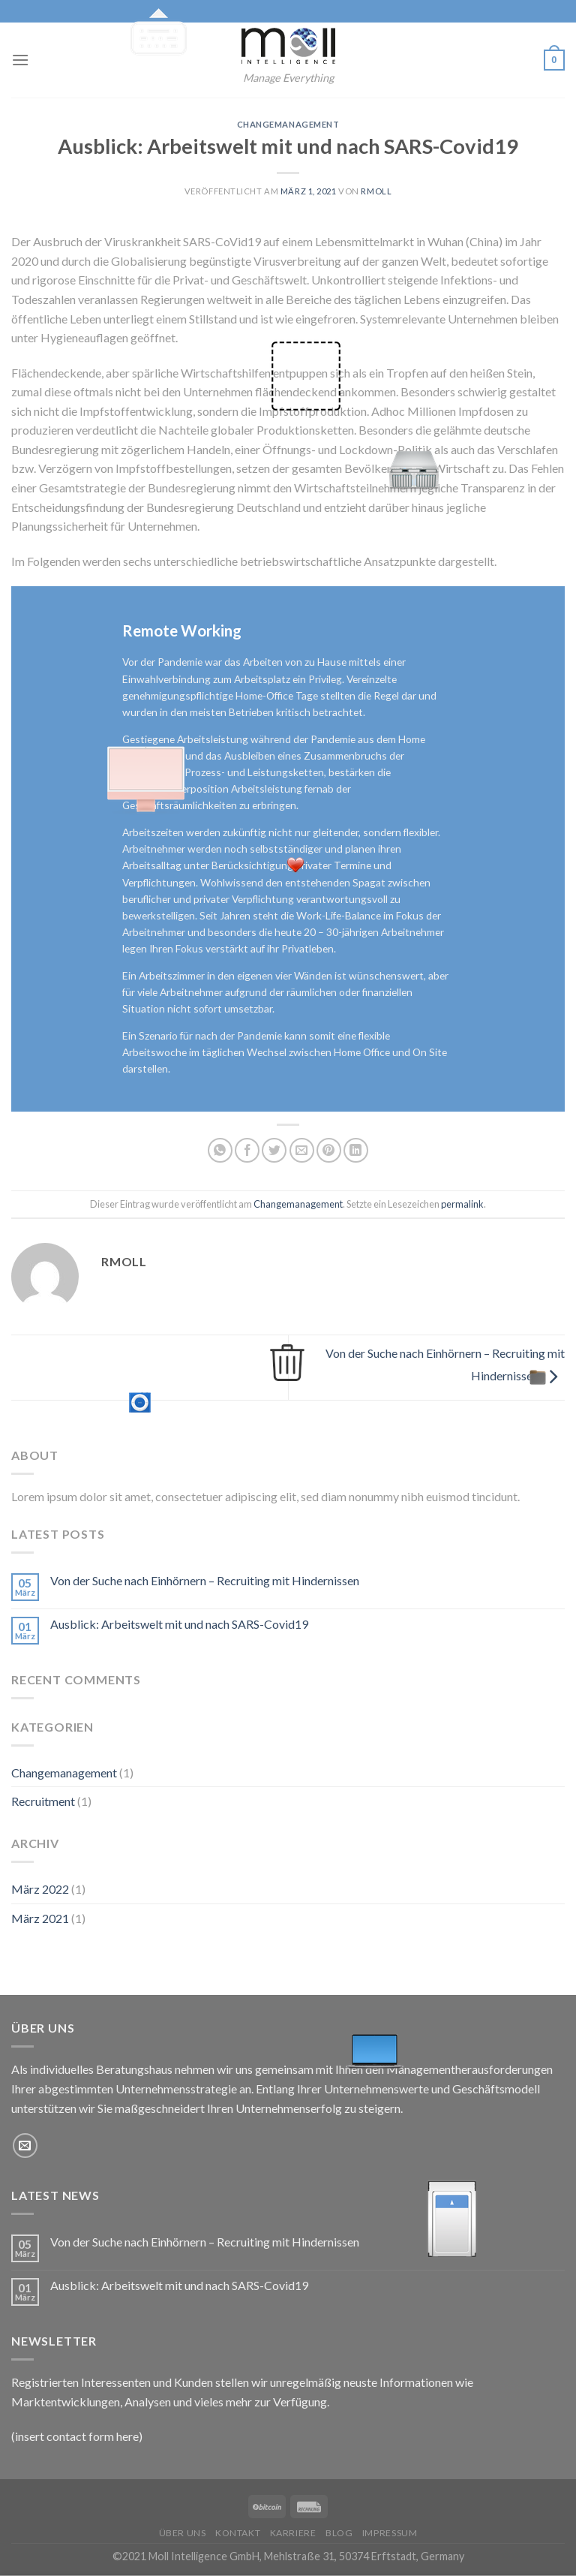 The image size is (576, 2576). Describe the element at coordinates (158, 32) in the screenshot. I see `show virtual keyboard` at that location.